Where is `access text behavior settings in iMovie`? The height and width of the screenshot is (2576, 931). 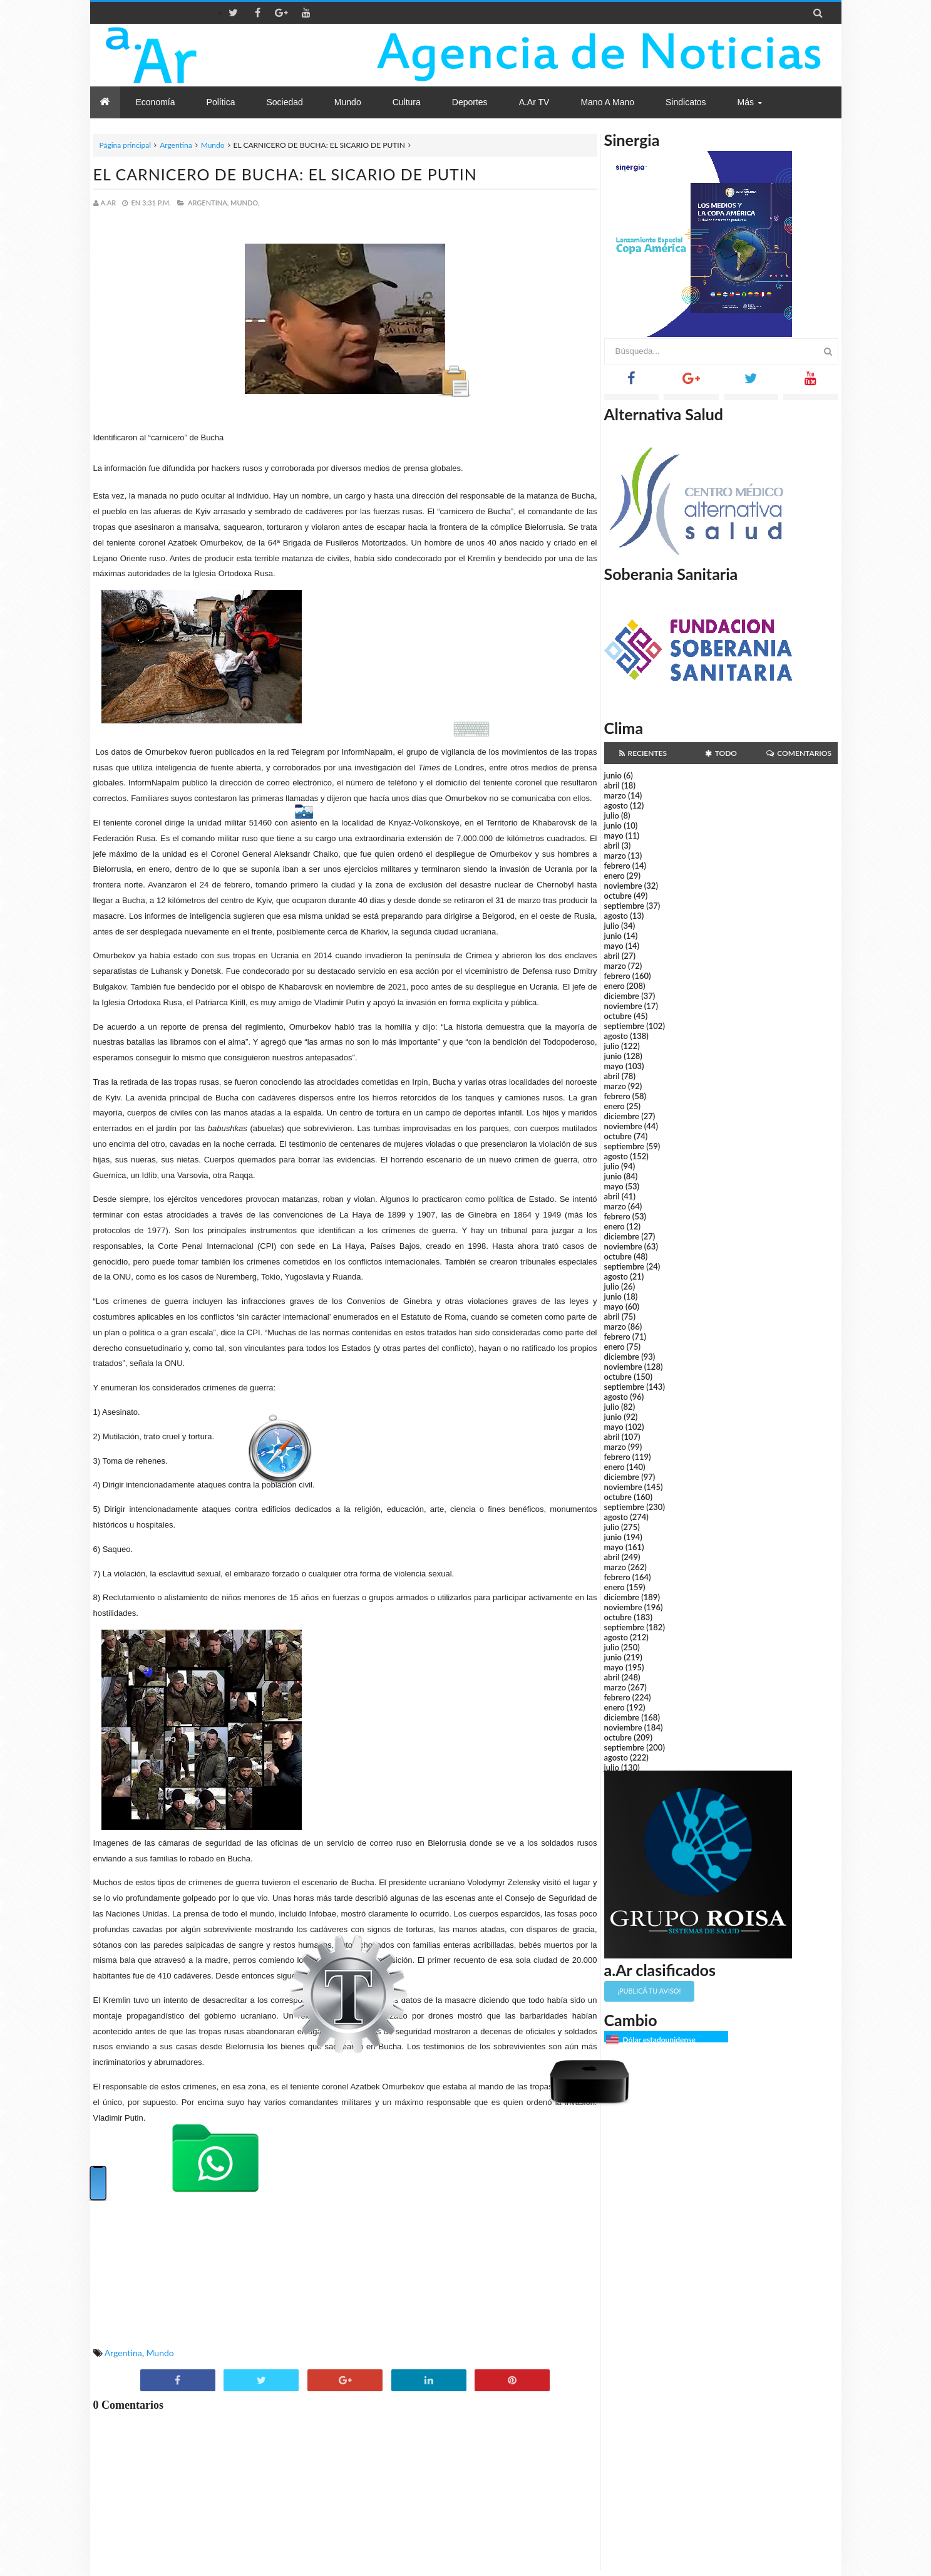 access text behavior settings in iMovie is located at coordinates (348, 1994).